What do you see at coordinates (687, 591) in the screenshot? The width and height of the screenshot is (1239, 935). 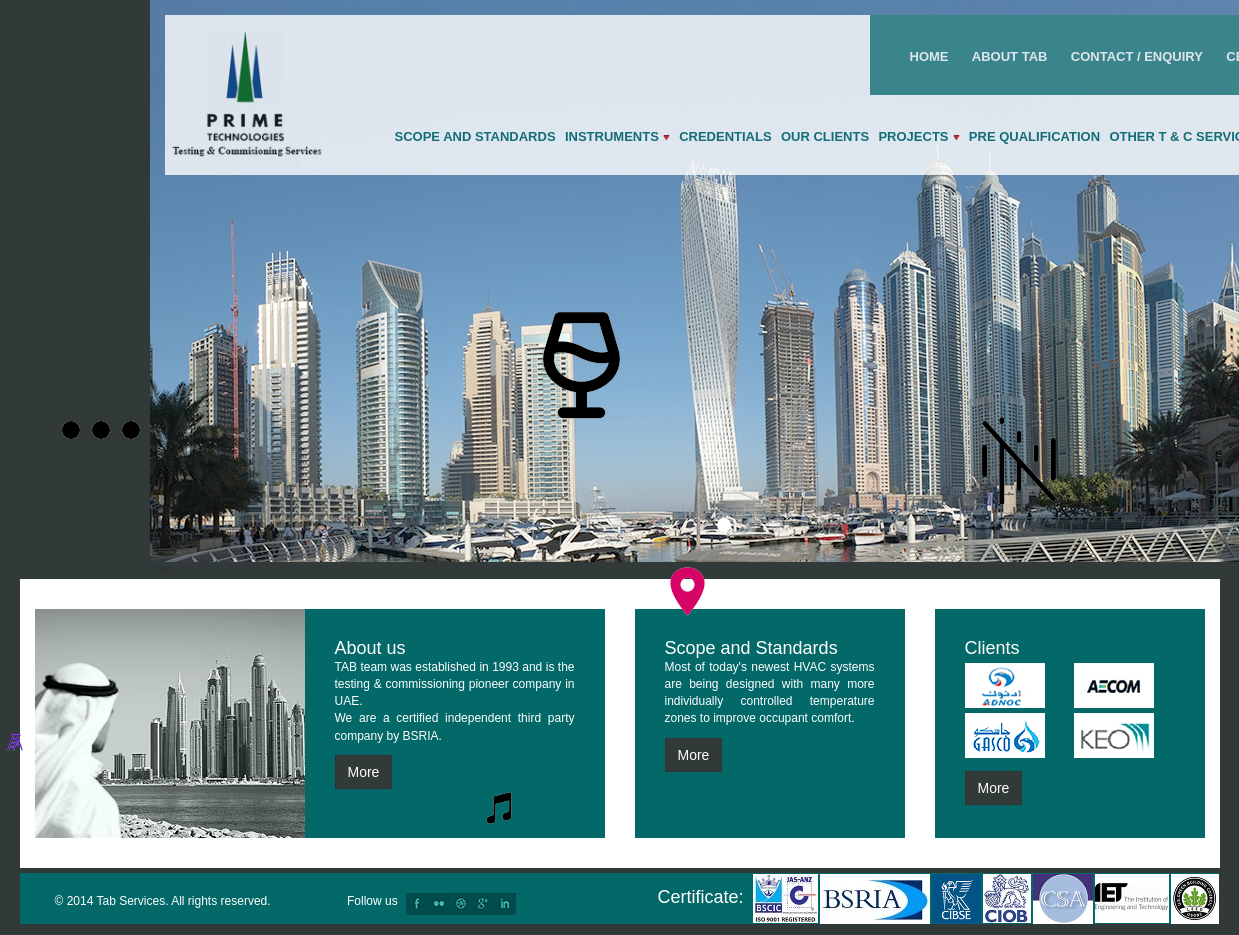 I see `view current location on map` at bounding box center [687, 591].